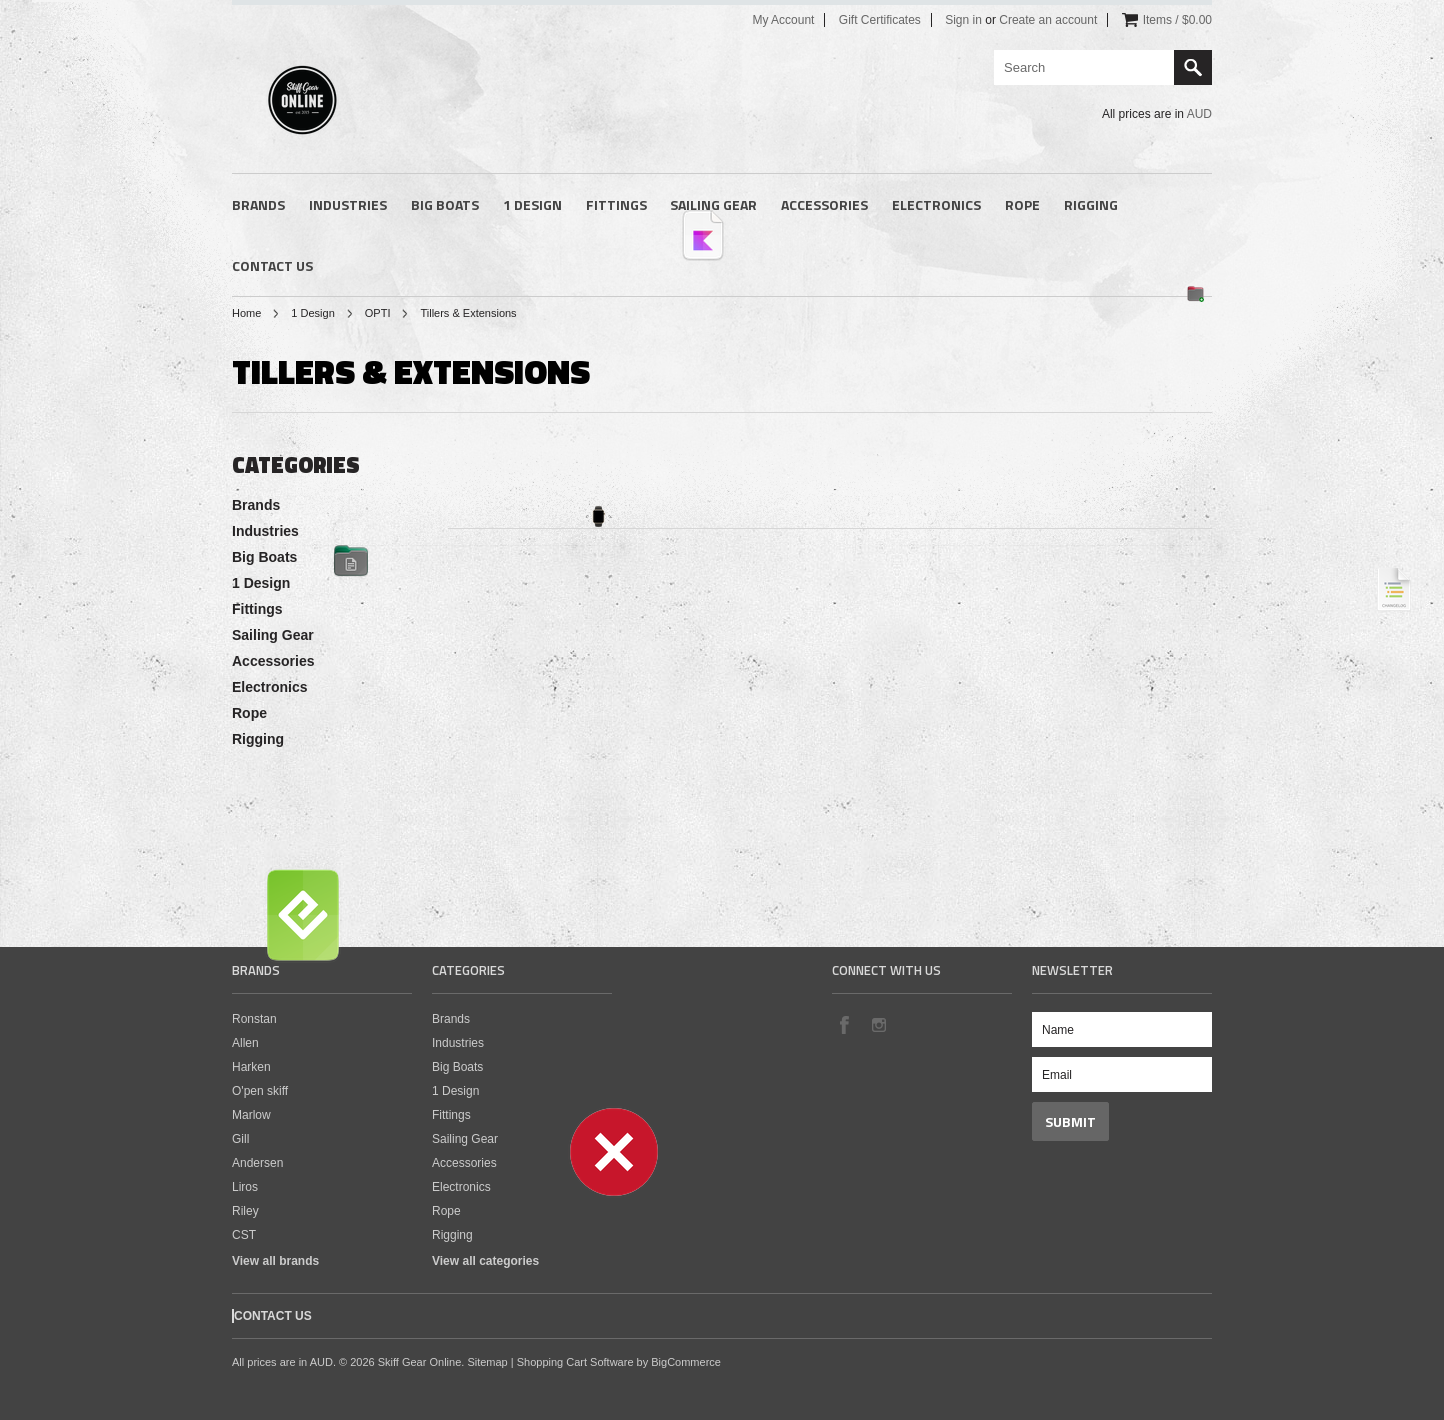  What do you see at coordinates (614, 1152) in the screenshot?
I see `stop or cancel the current action` at bounding box center [614, 1152].